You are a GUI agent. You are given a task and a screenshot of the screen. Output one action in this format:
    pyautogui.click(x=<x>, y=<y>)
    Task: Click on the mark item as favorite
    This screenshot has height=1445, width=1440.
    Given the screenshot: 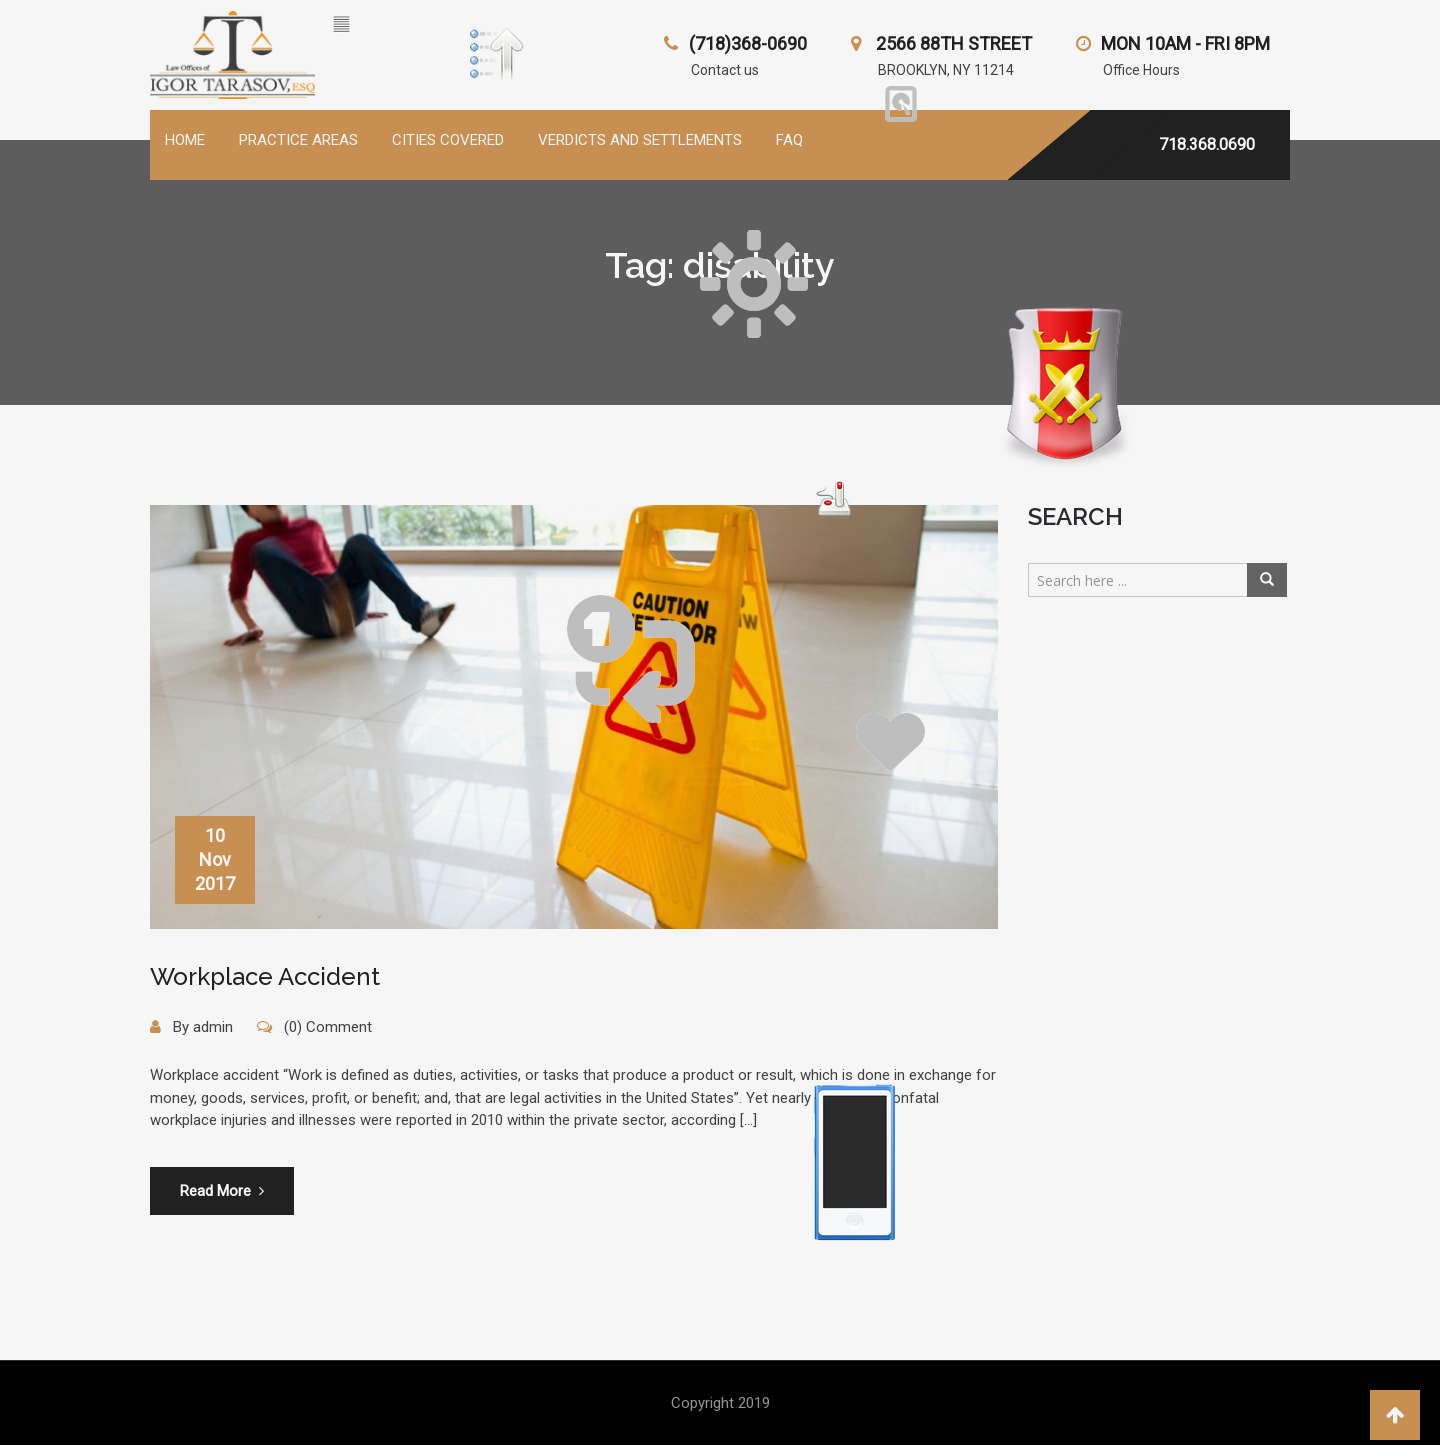 What is the action you would take?
    pyautogui.click(x=890, y=742)
    